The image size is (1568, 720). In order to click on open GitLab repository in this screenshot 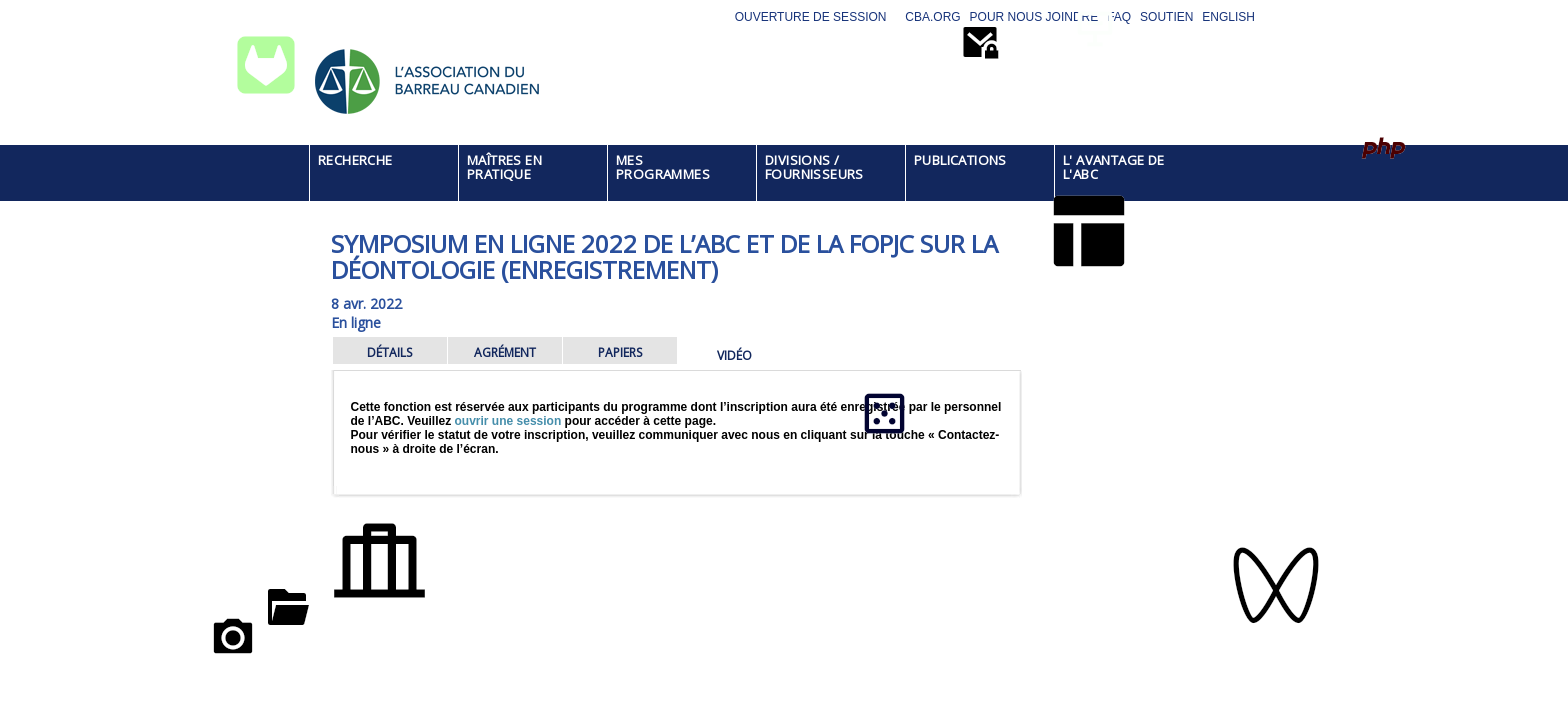, I will do `click(266, 65)`.